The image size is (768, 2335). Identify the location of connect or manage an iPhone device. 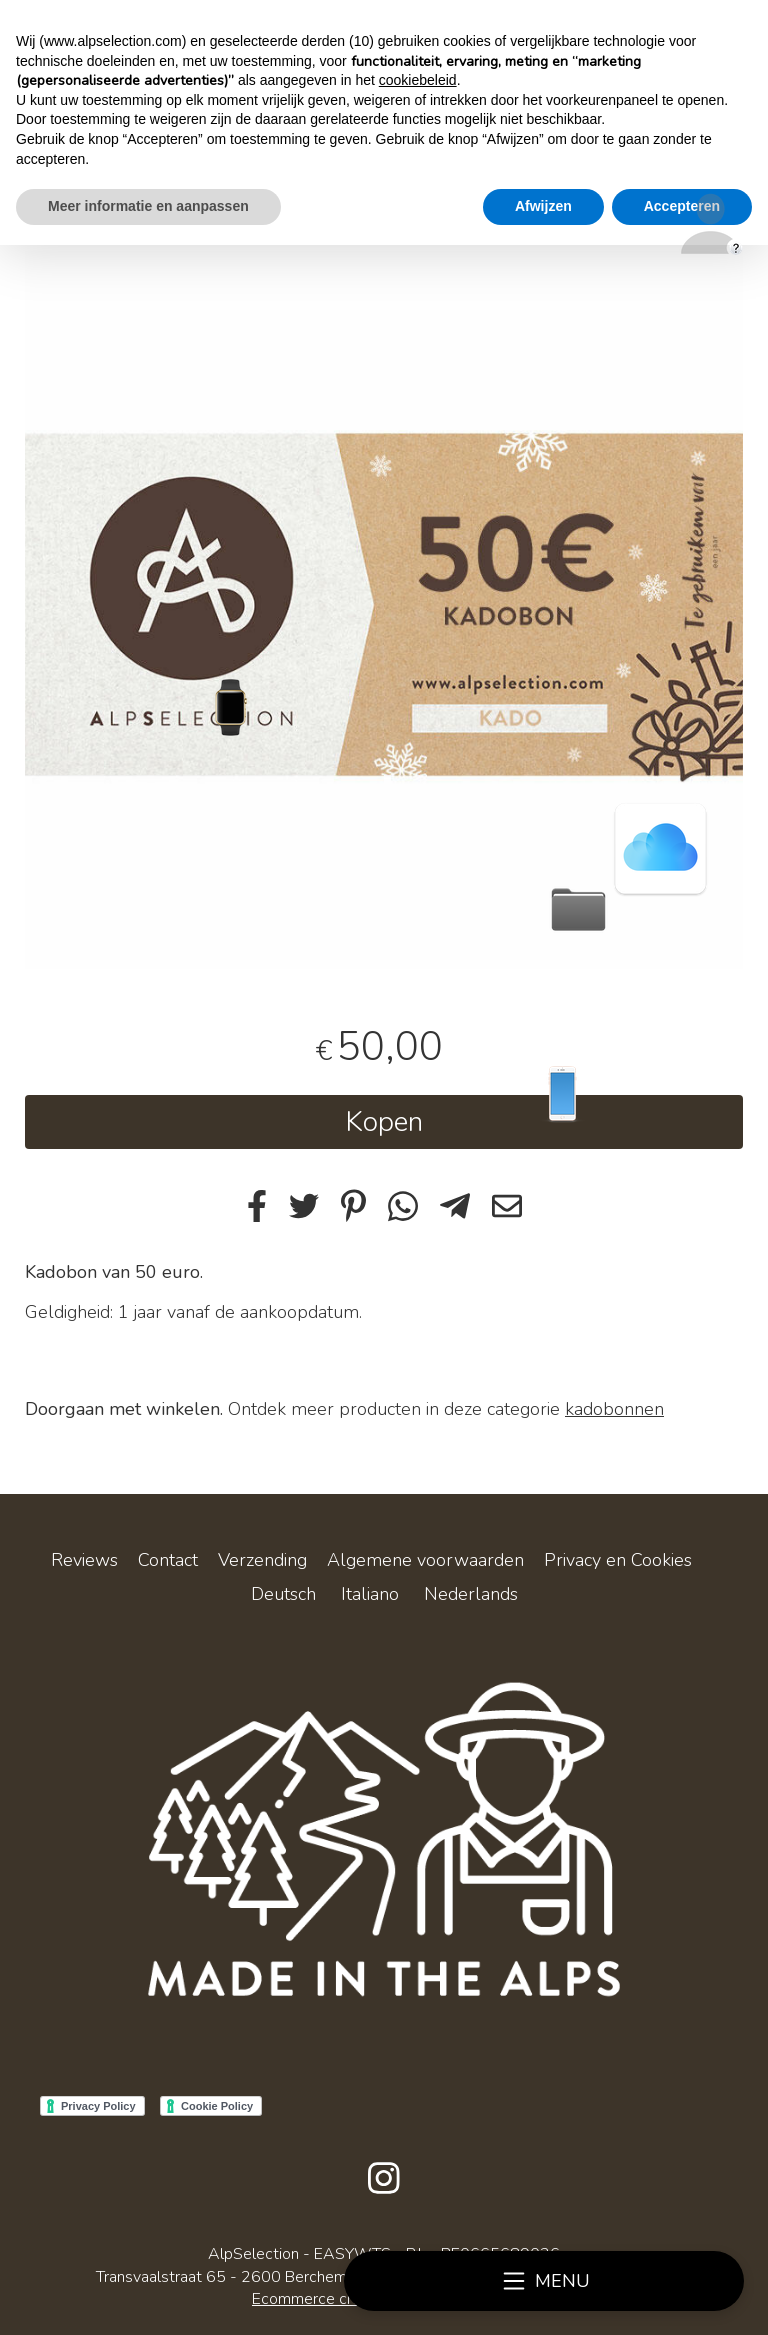
(562, 1094).